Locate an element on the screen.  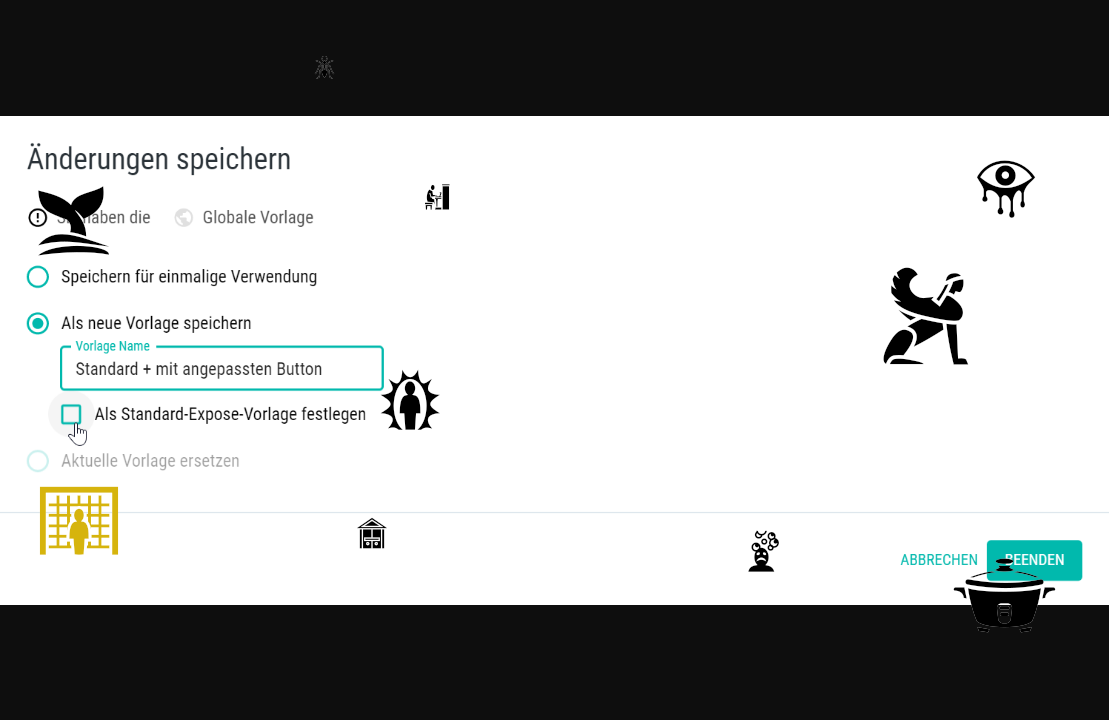
indicates a horror or gore content warning is located at coordinates (1006, 189).